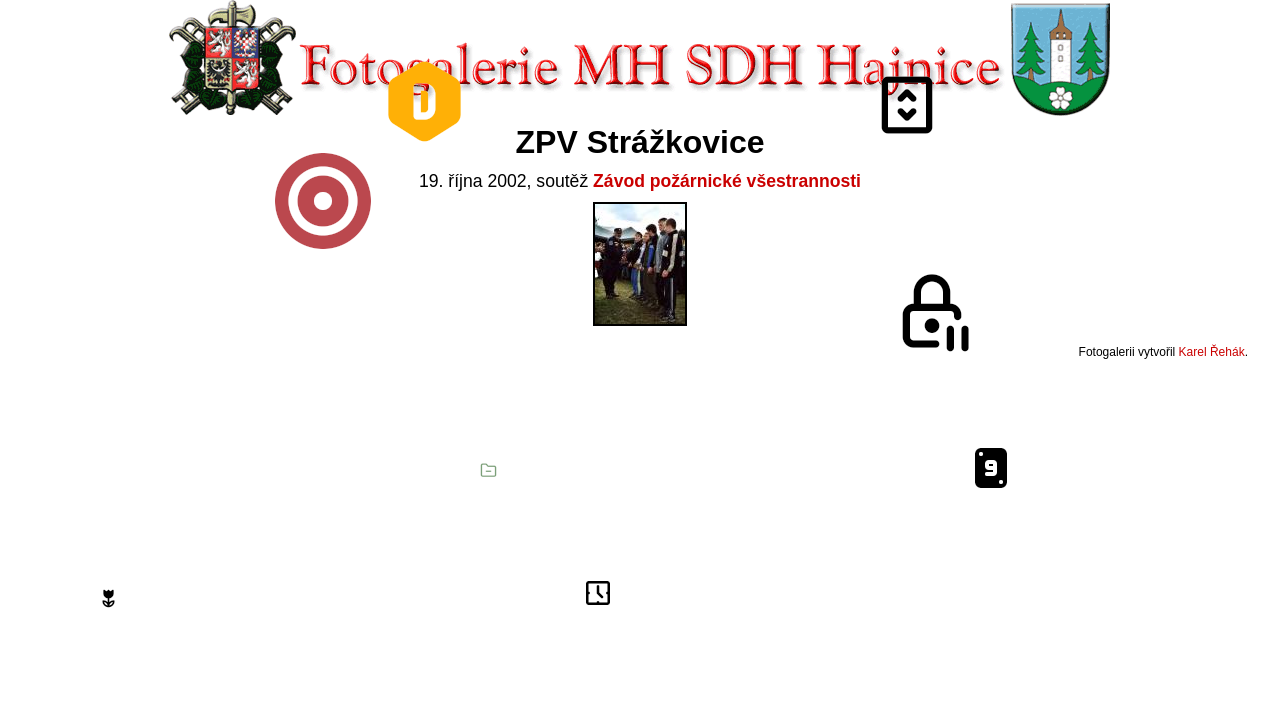 The image size is (1280, 720). Describe the element at coordinates (108, 598) in the screenshot. I see `enable macro or close-up camera mode` at that location.